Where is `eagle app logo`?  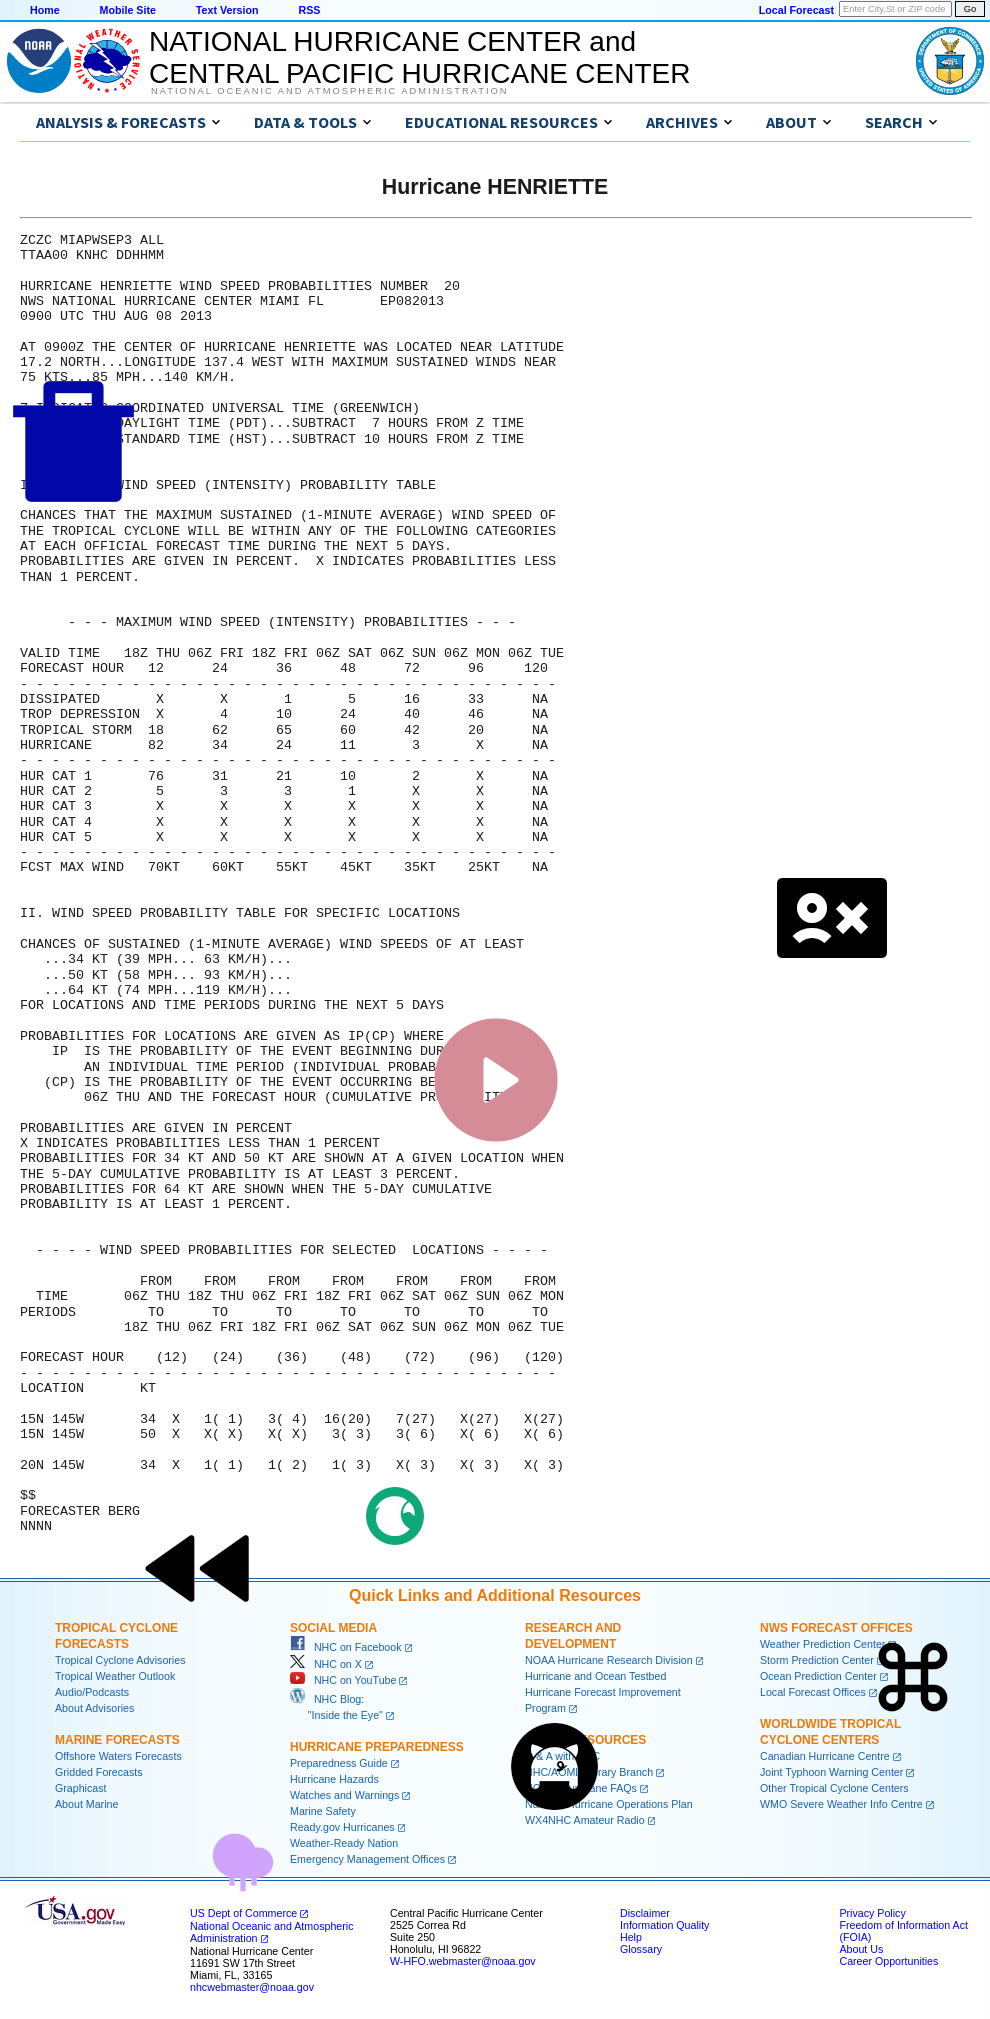 eagle app logo is located at coordinates (395, 1516).